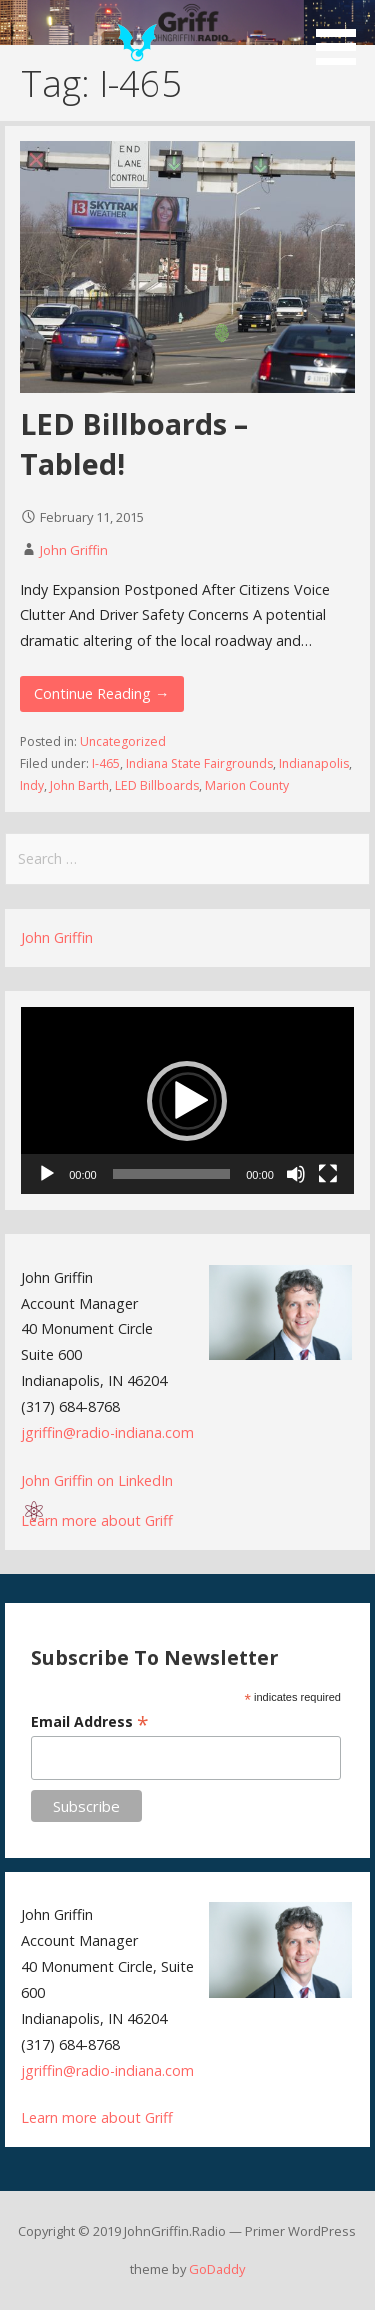 This screenshot has height=2310, width=375. I want to click on authenticate using fingerprint, so click(222, 333).